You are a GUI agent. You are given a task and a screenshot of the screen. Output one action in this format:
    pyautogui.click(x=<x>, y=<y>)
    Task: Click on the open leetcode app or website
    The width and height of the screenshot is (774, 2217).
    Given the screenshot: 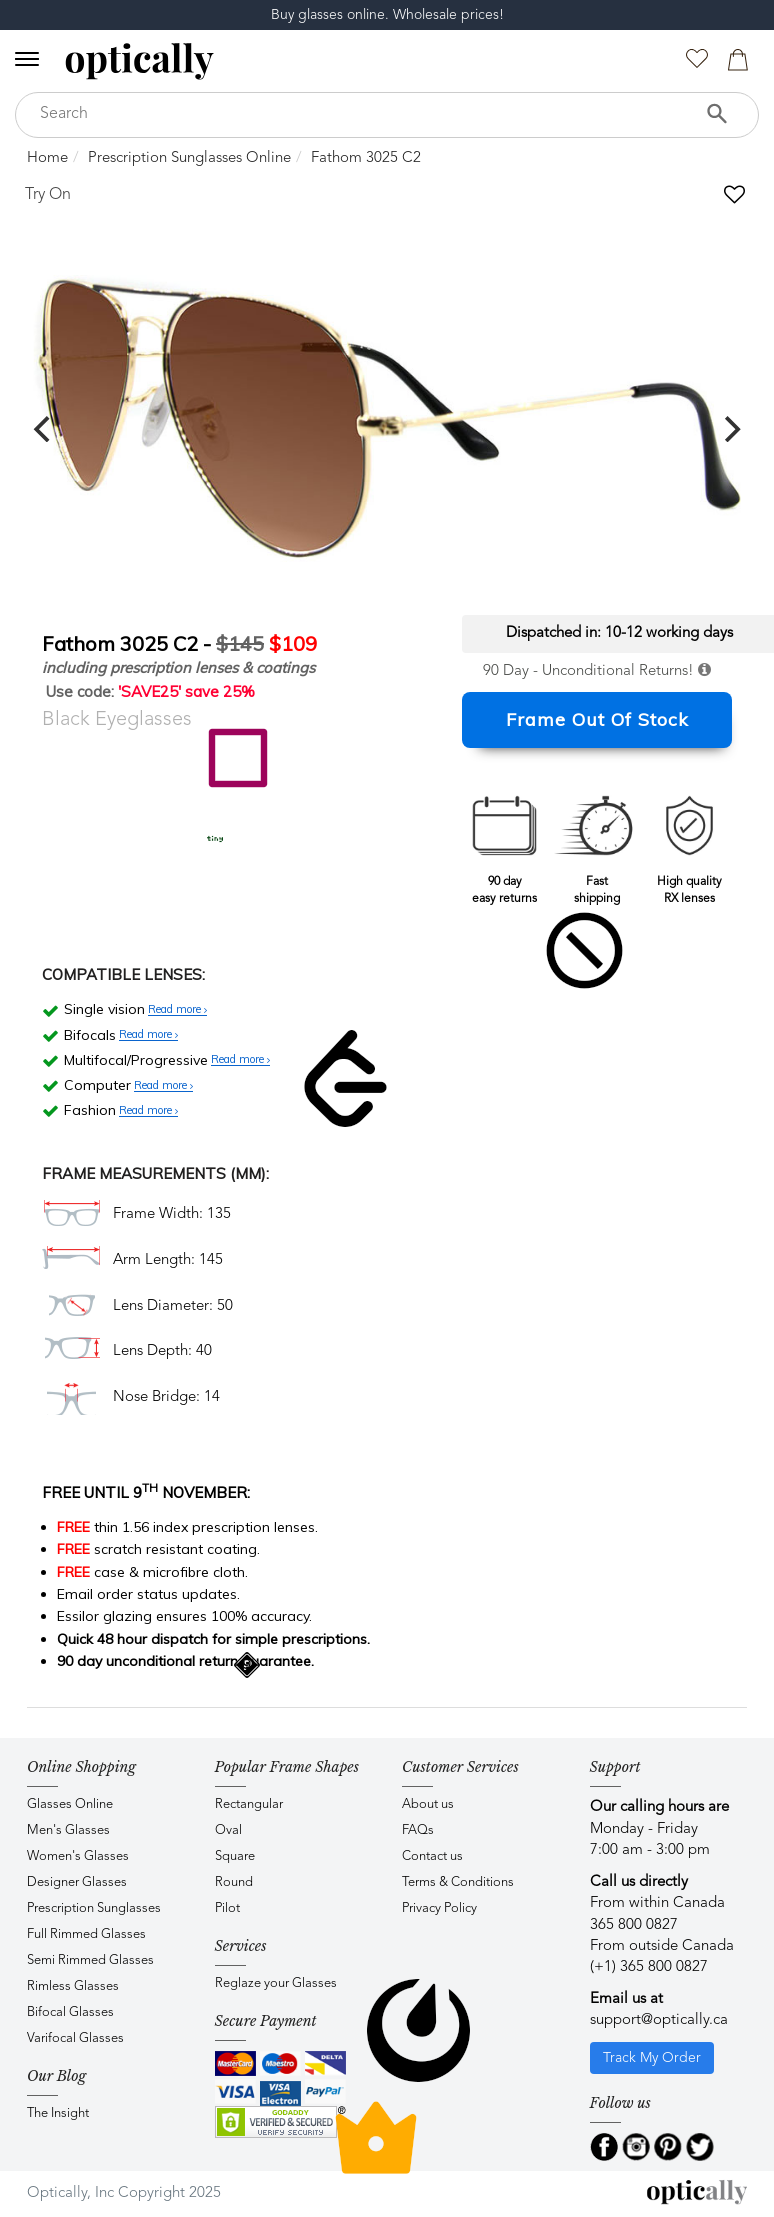 What is the action you would take?
    pyautogui.click(x=345, y=1078)
    